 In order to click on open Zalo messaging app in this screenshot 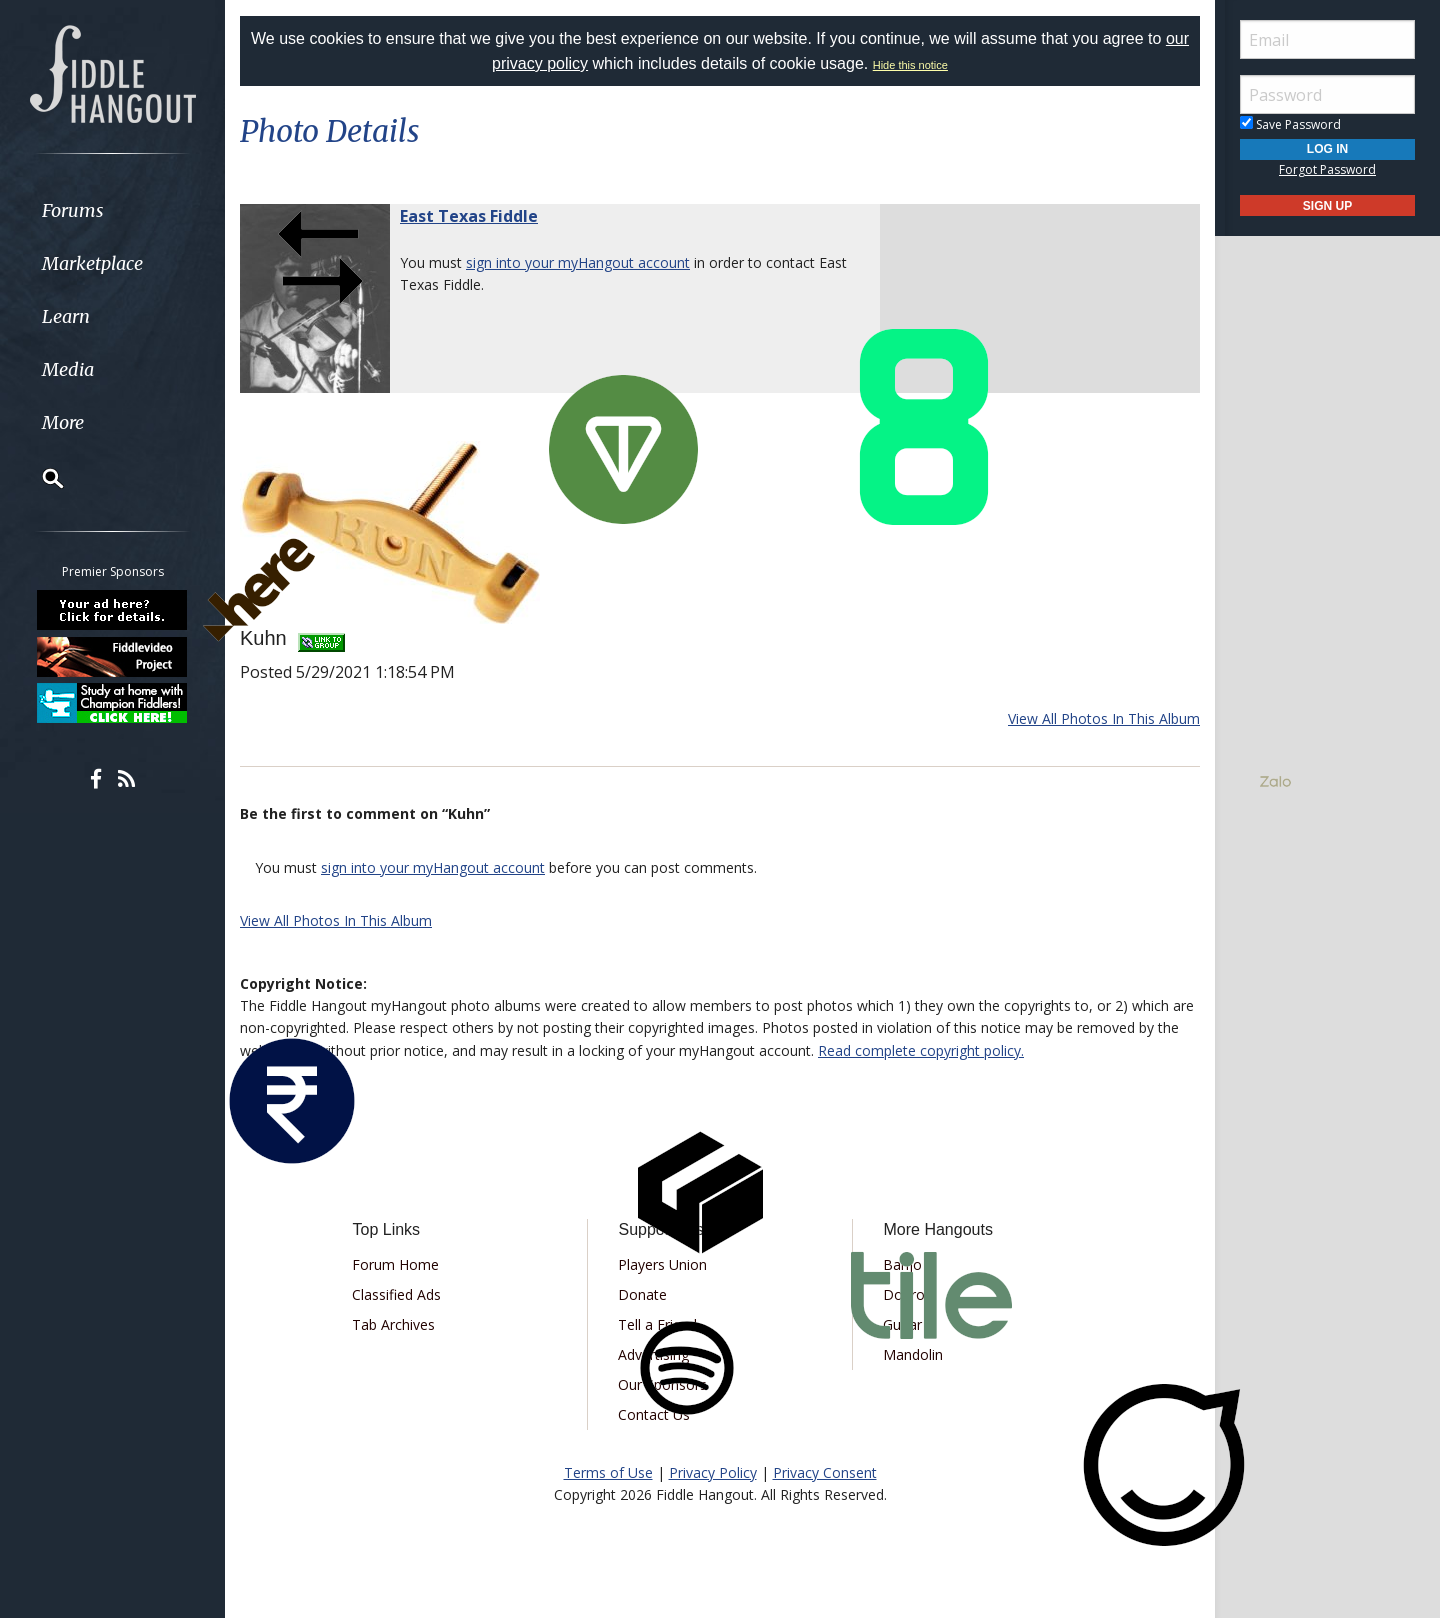, I will do `click(1275, 781)`.